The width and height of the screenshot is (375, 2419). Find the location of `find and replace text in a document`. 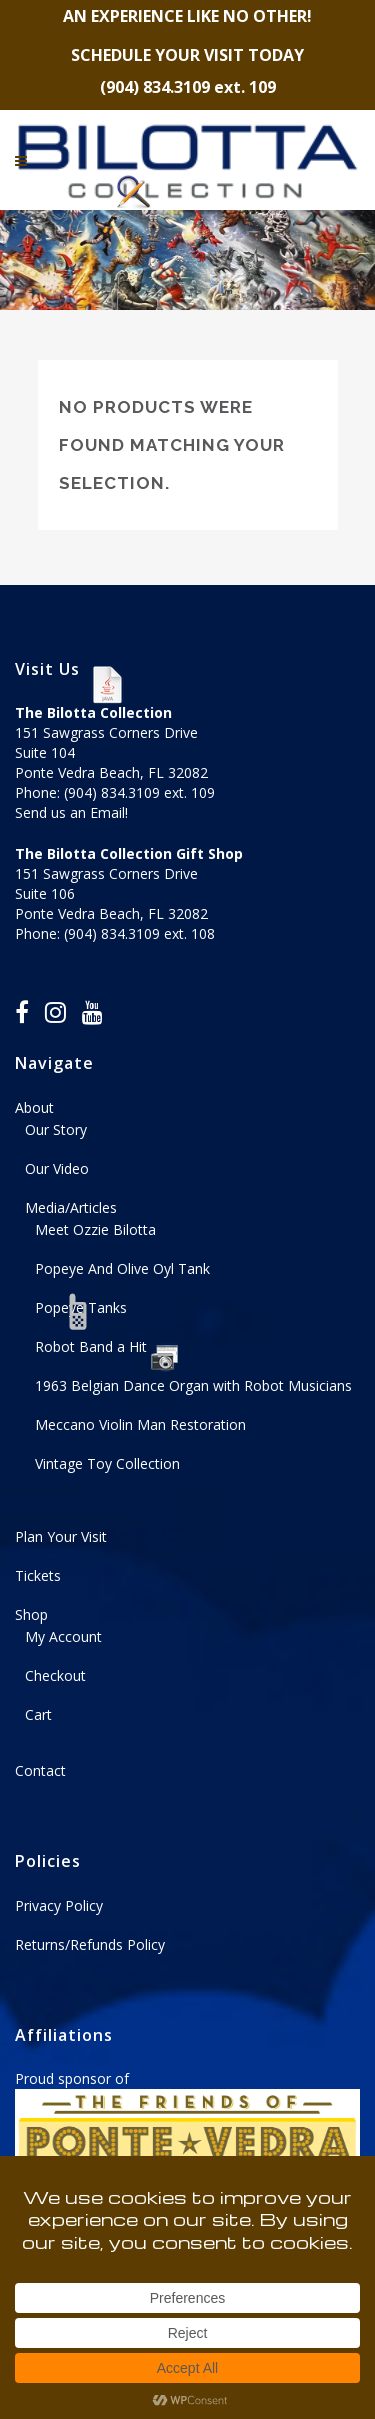

find and replace text in a document is located at coordinates (134, 192).